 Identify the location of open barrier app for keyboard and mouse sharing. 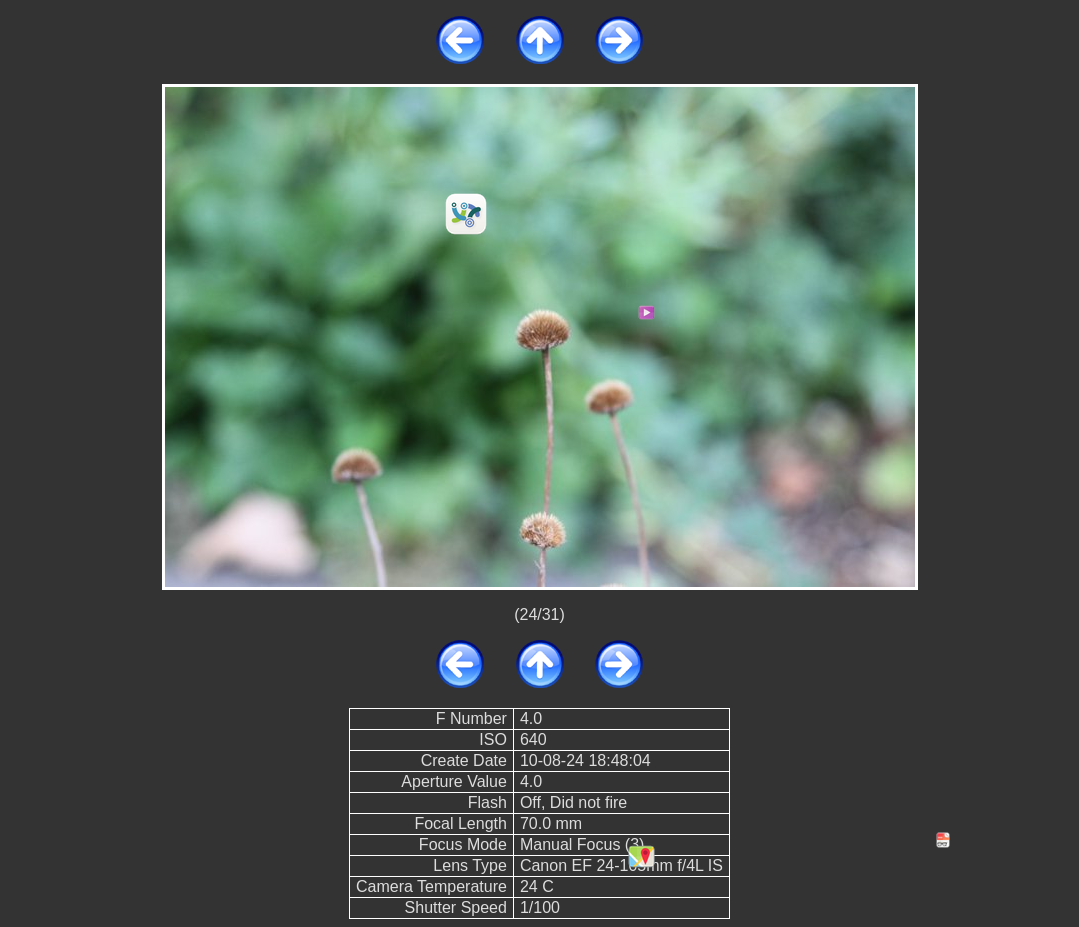
(466, 214).